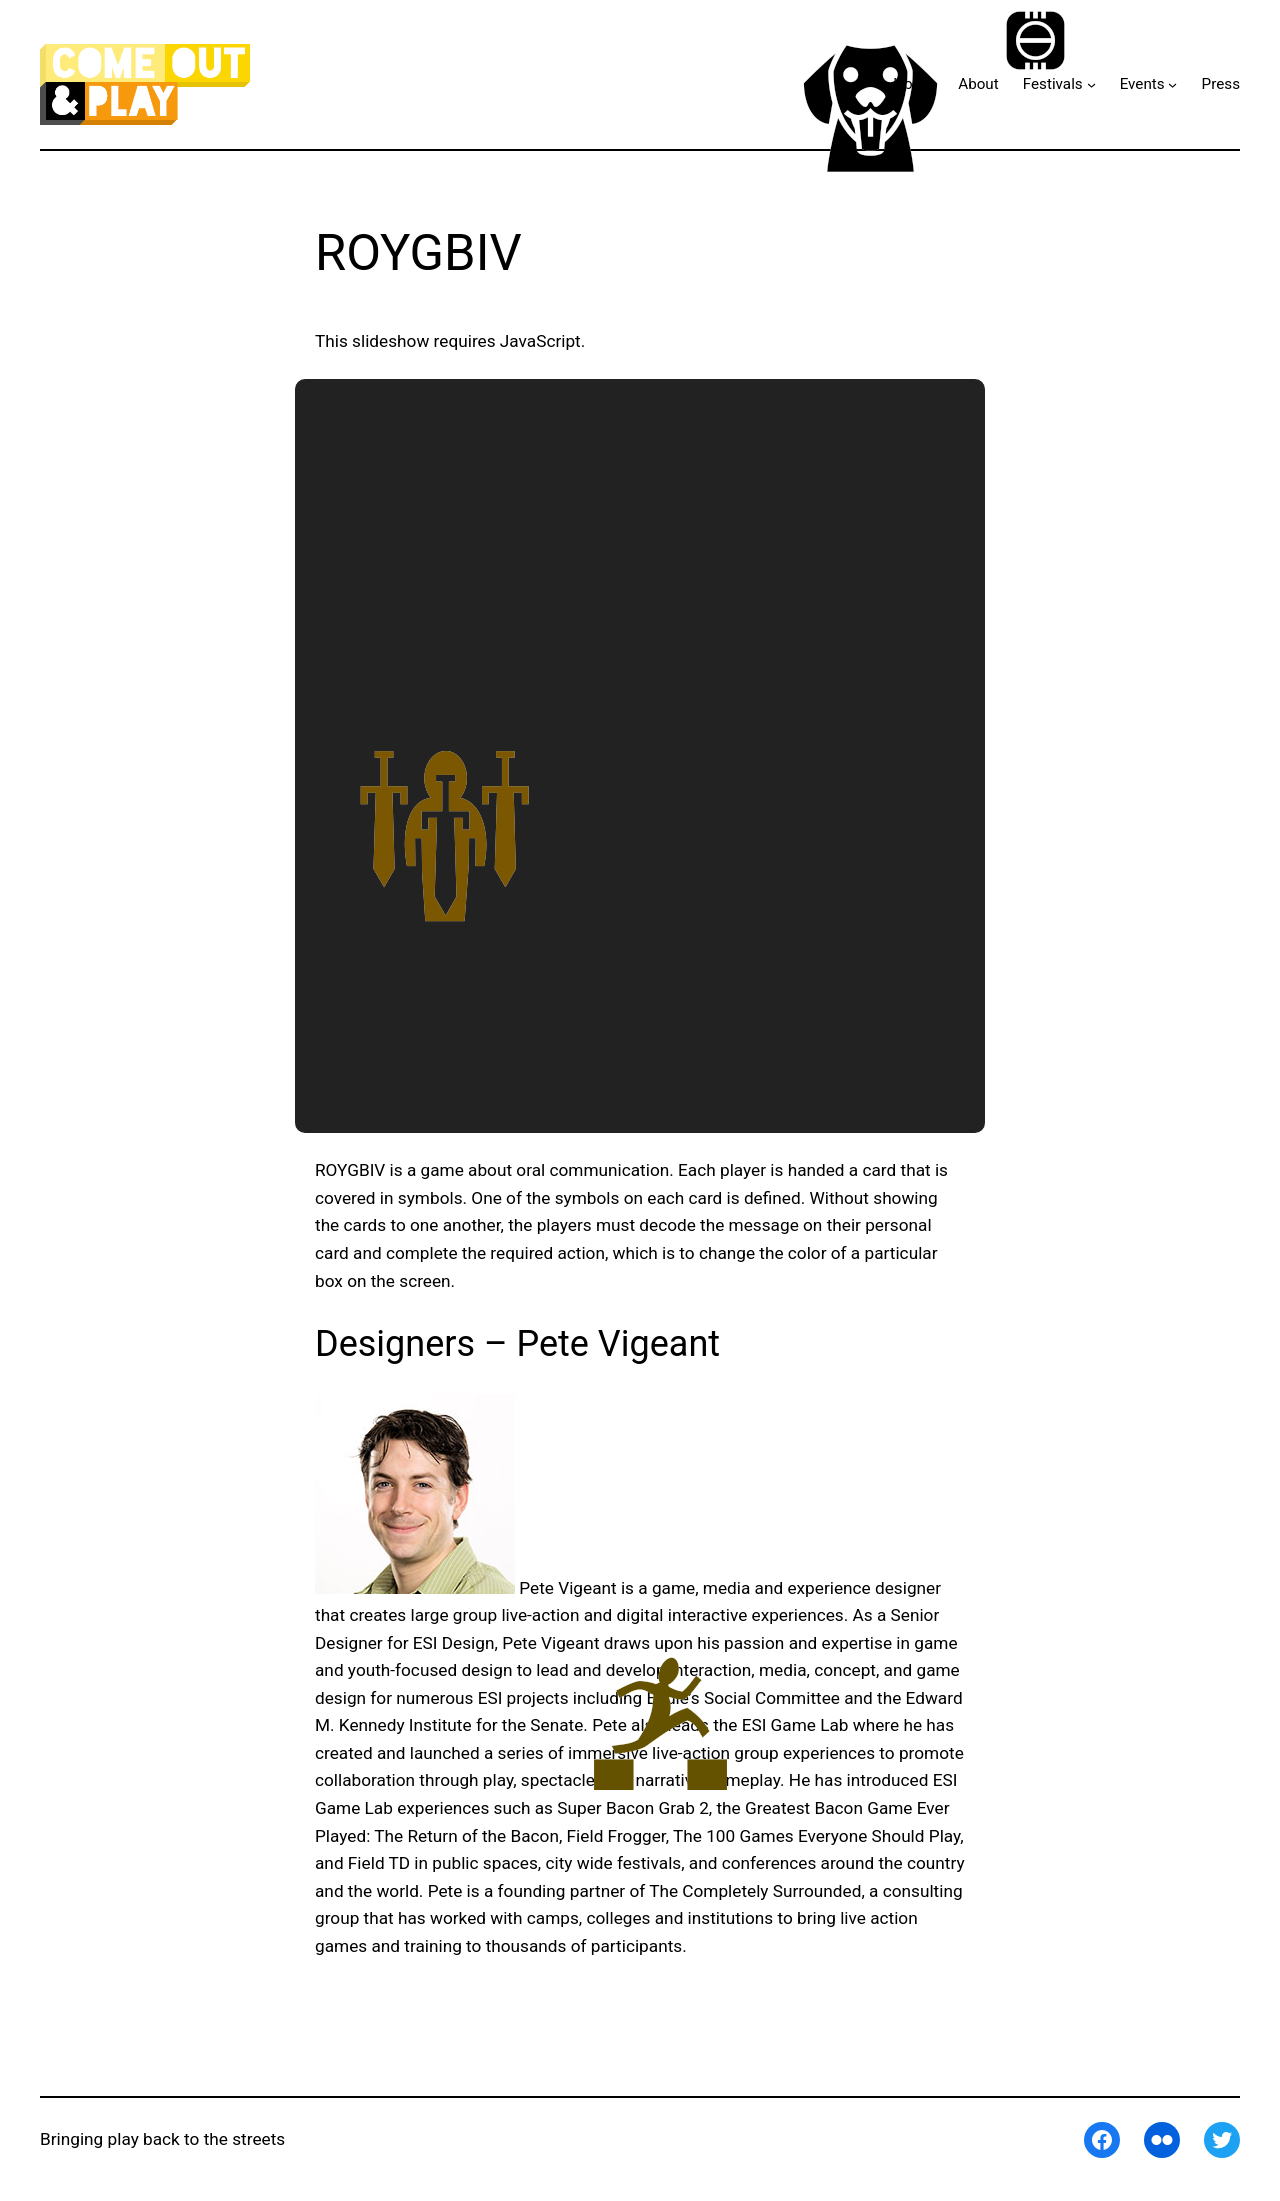 The width and height of the screenshot is (1280, 2201). What do you see at coordinates (660, 1723) in the screenshot?
I see `jump across platforms or obstacles` at bounding box center [660, 1723].